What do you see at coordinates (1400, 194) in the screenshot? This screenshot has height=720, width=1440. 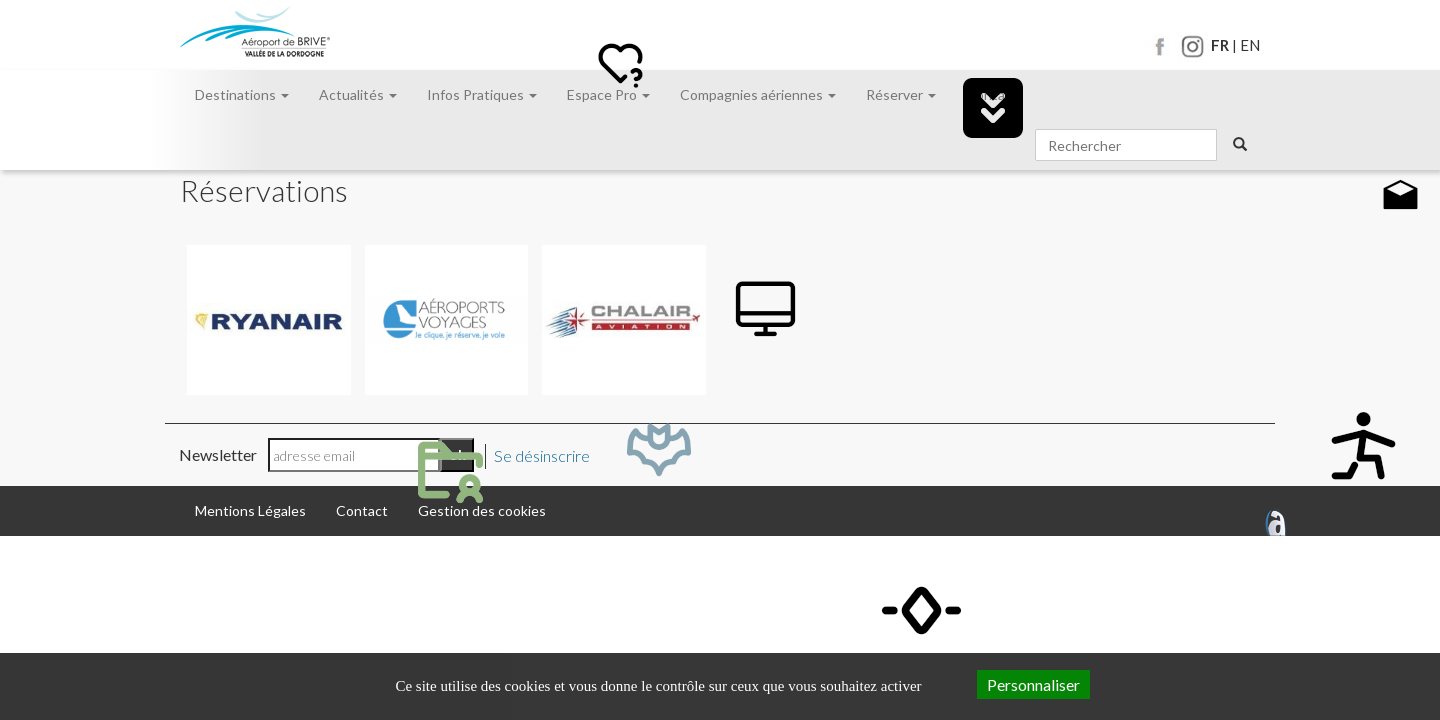 I see `view an opened email message` at bounding box center [1400, 194].